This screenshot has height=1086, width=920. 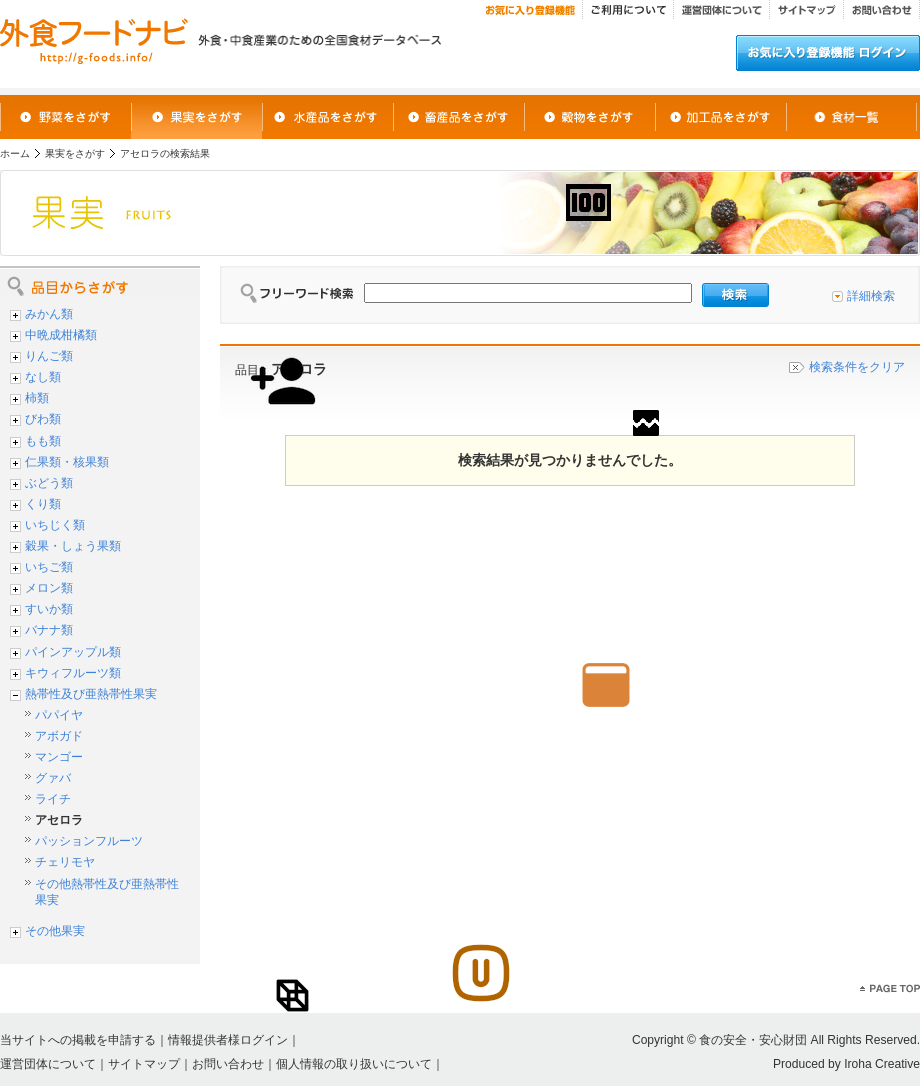 What do you see at coordinates (292, 995) in the screenshot?
I see `view 3D model or object` at bounding box center [292, 995].